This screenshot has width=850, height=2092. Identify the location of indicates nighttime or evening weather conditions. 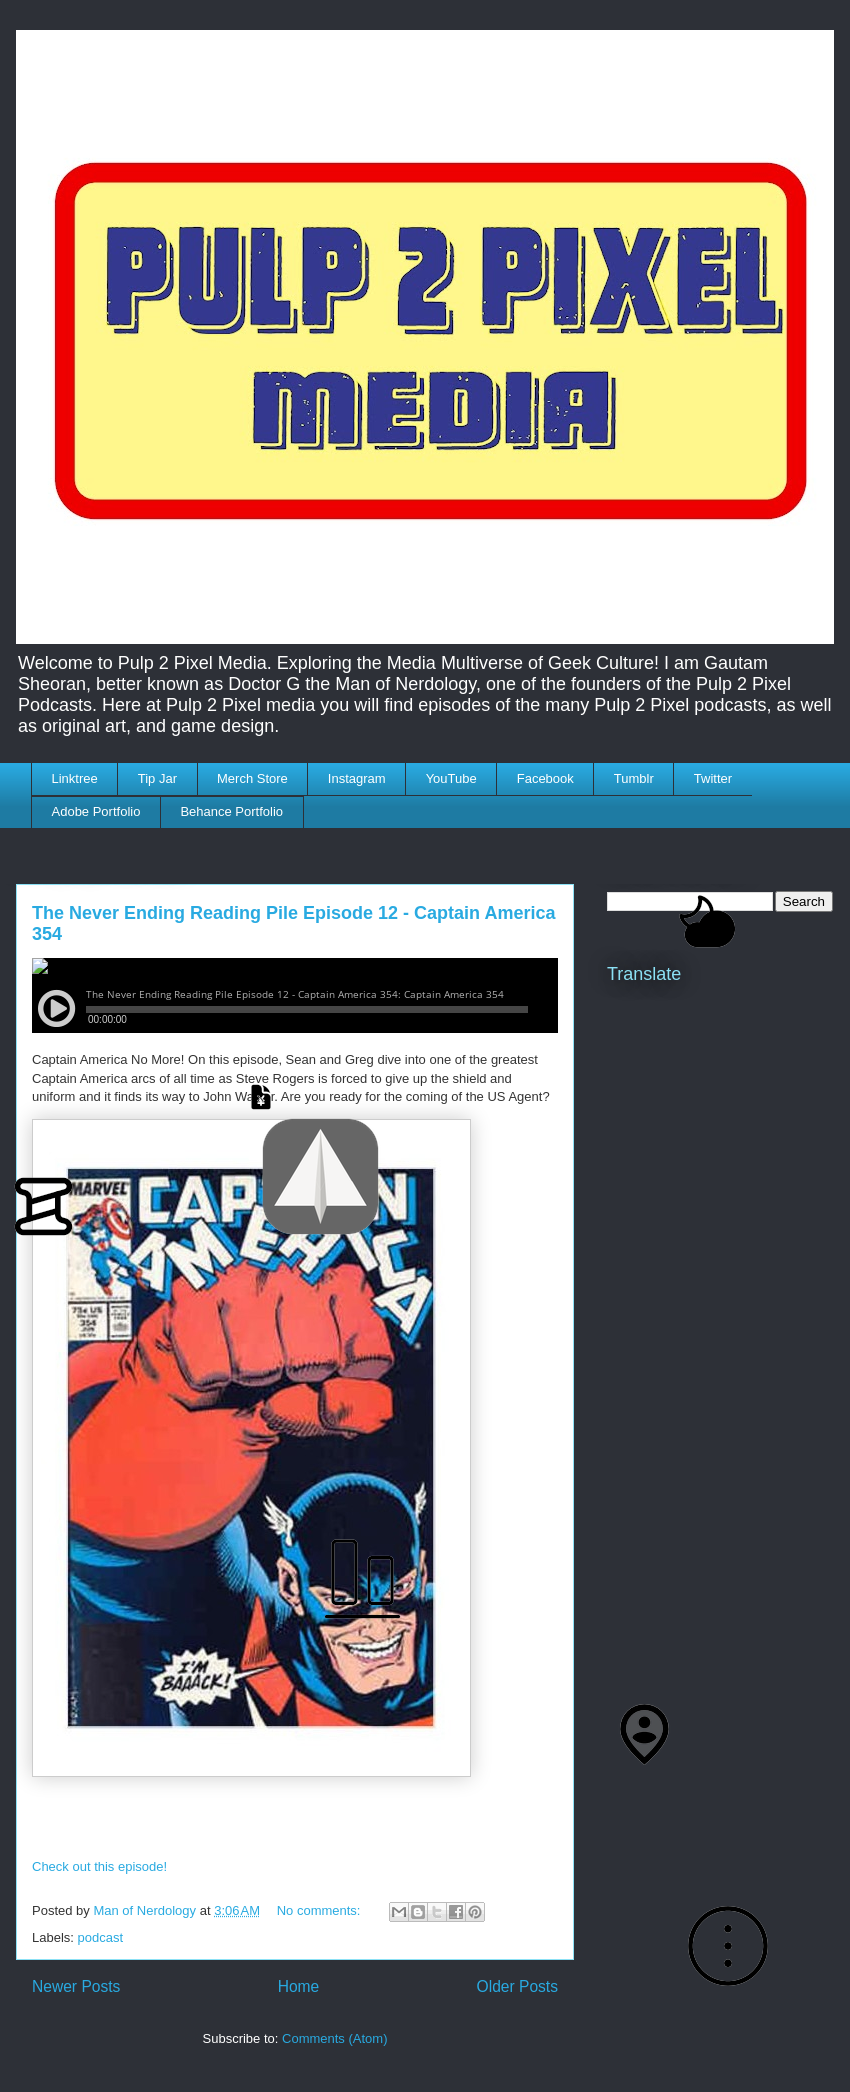
(706, 924).